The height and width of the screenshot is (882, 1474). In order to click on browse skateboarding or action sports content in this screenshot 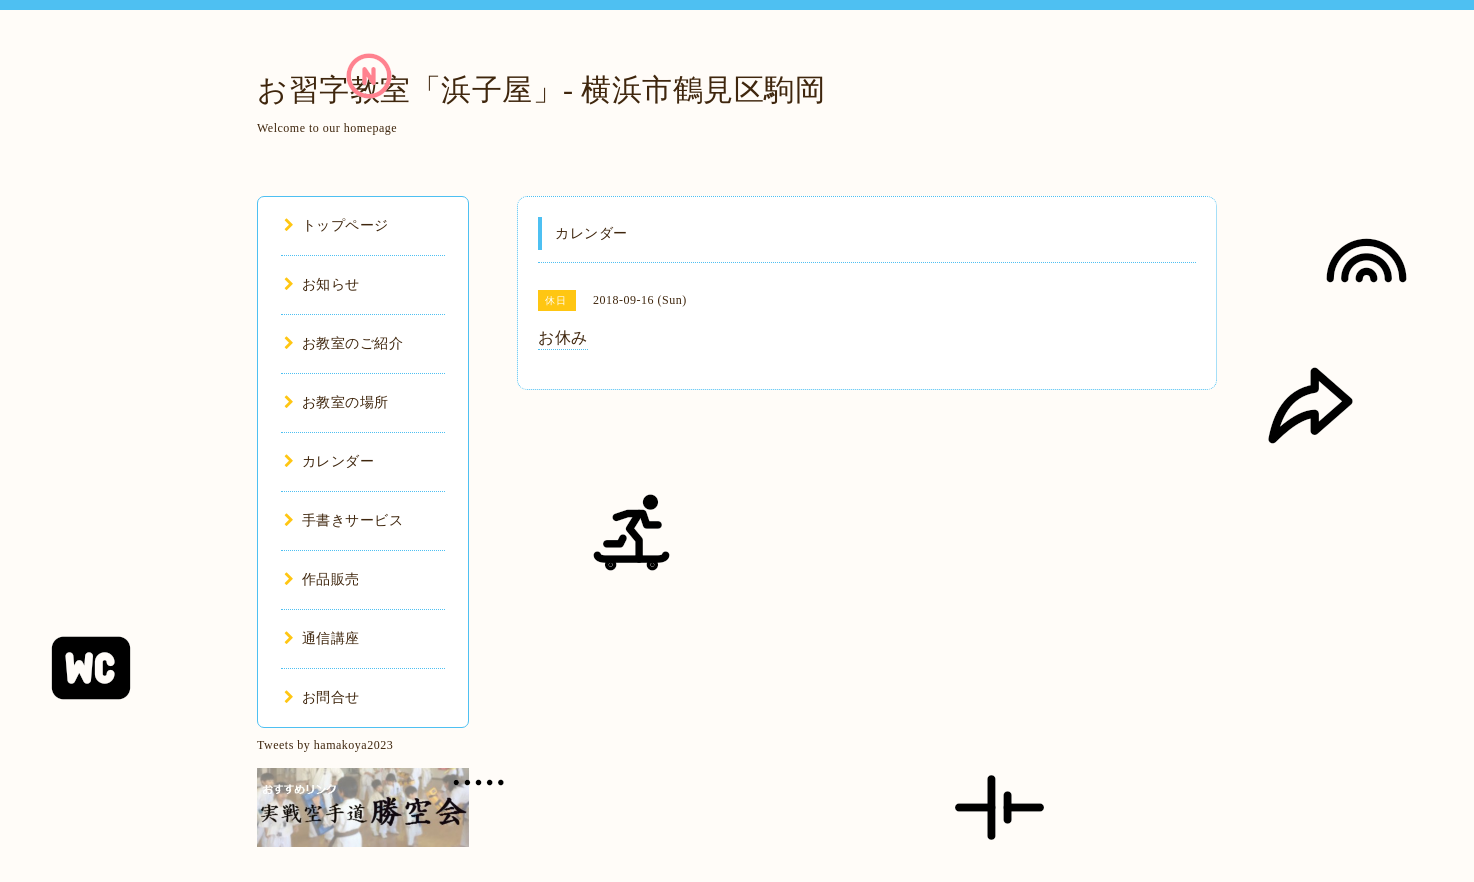, I will do `click(631, 532)`.